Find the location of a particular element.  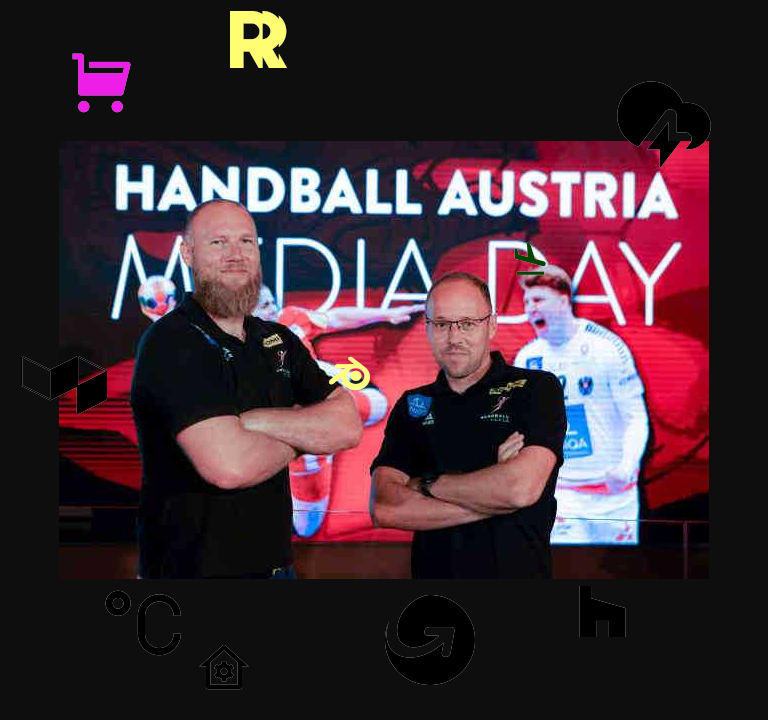

open blender 3d modeling software is located at coordinates (349, 373).